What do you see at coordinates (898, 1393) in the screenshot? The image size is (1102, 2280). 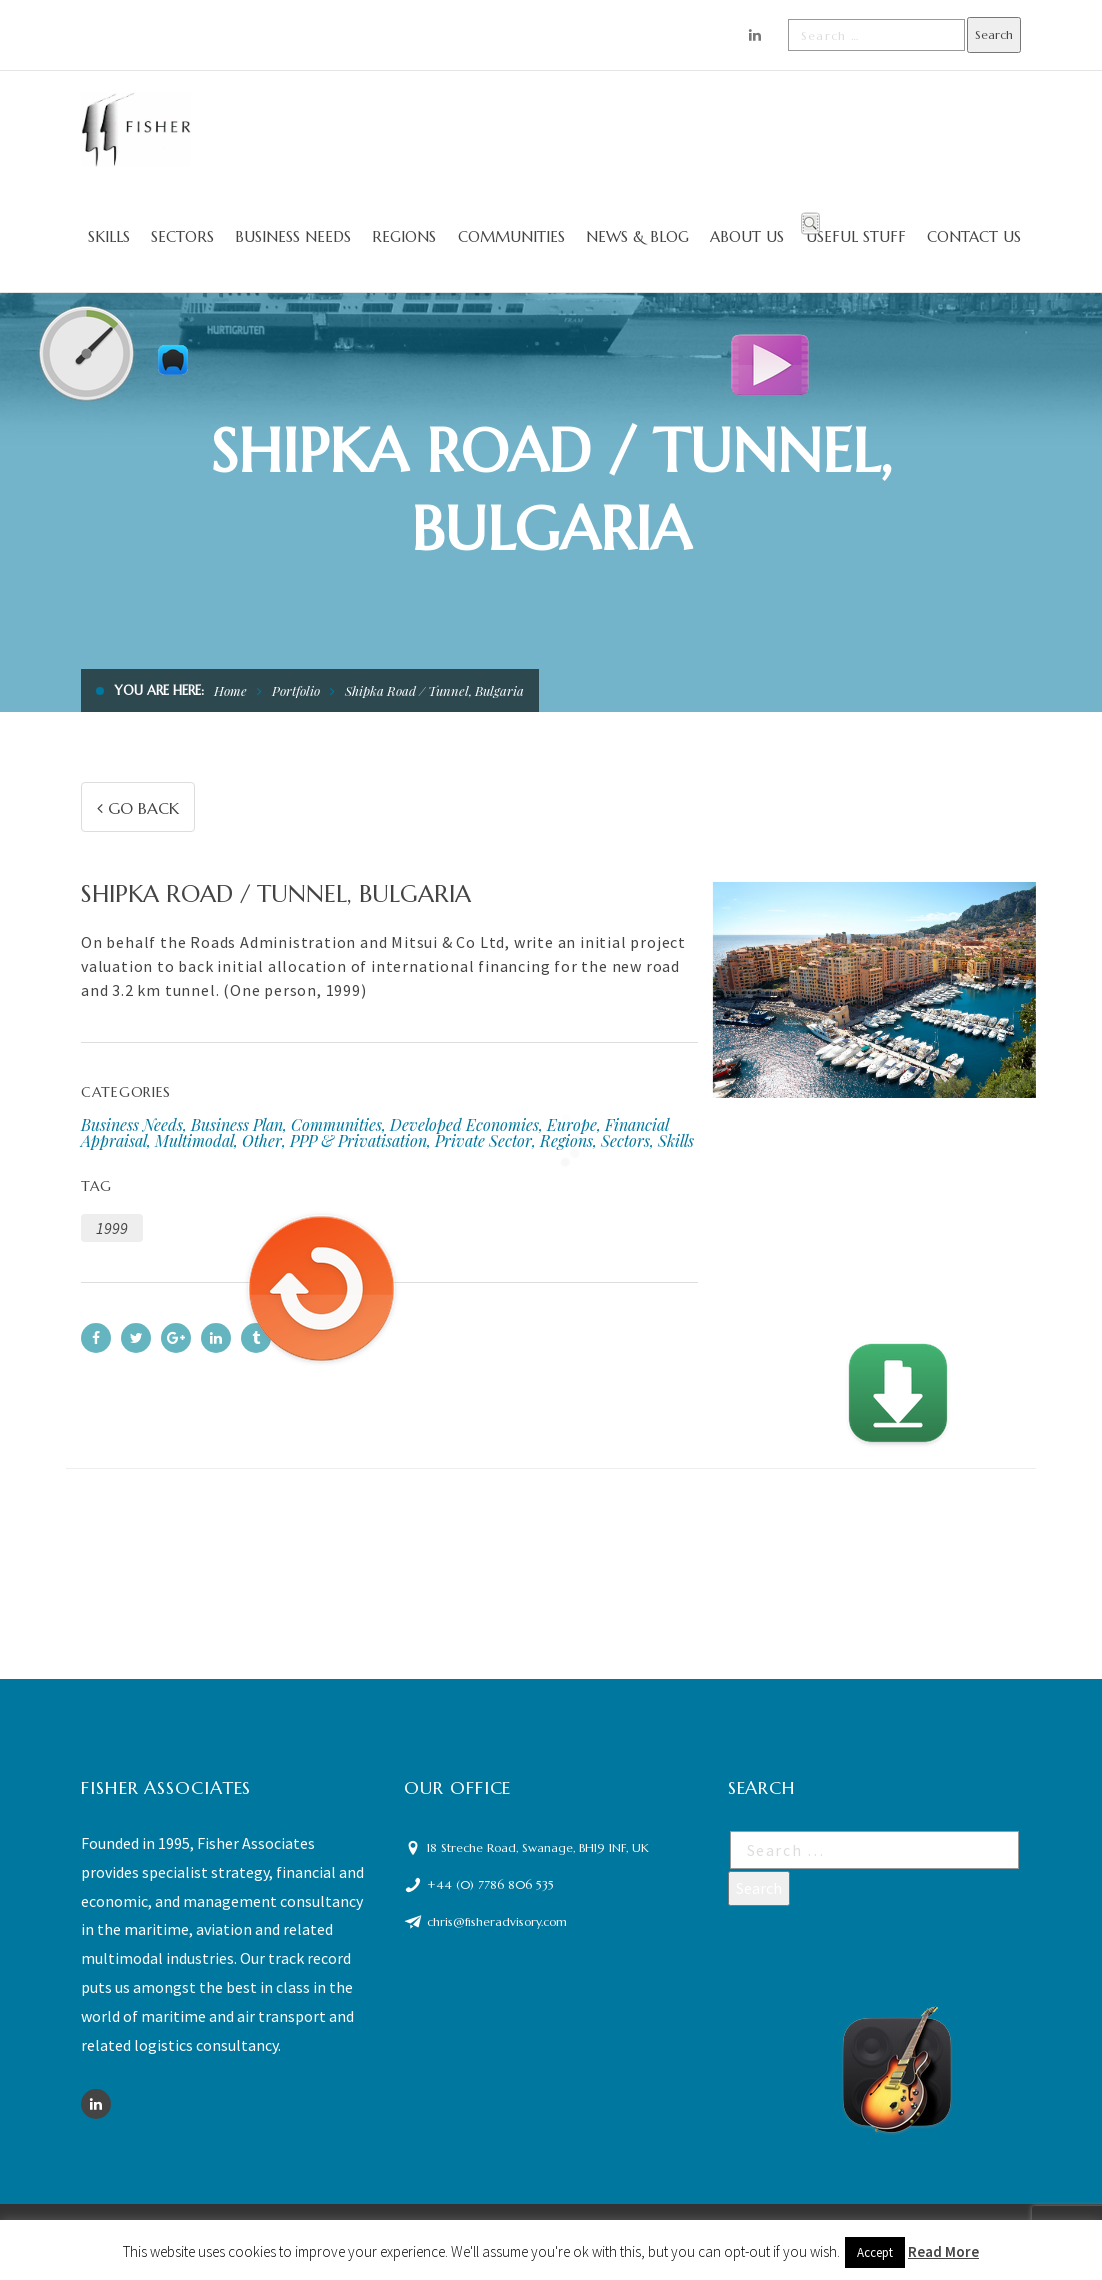 I see `download videos from YouTube for offline viewing` at bounding box center [898, 1393].